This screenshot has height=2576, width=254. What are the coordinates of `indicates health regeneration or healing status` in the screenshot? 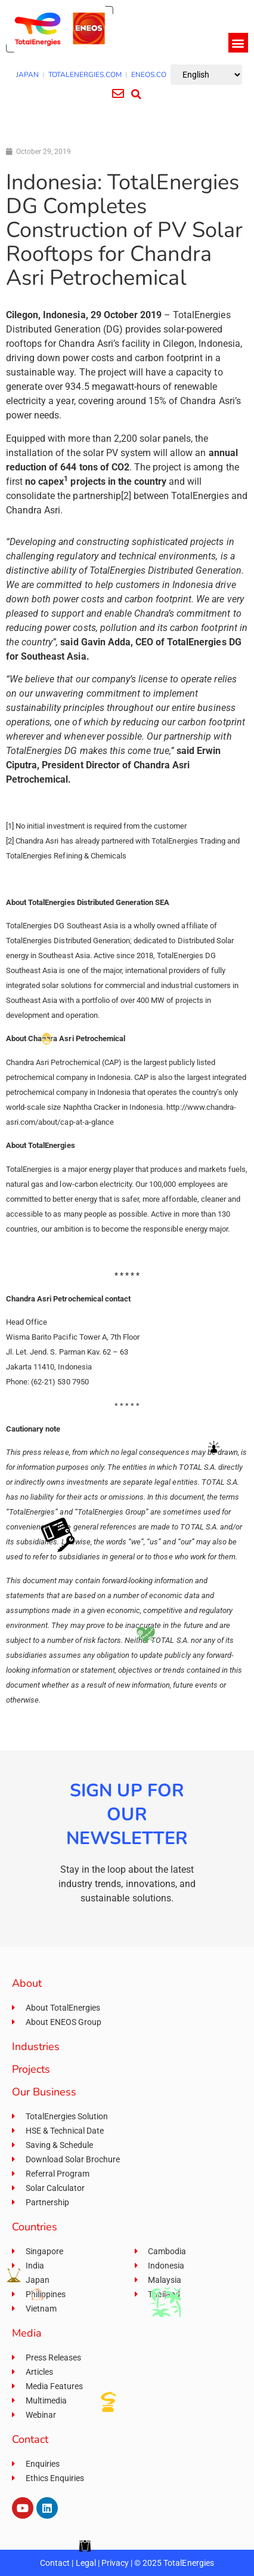 It's located at (145, 1635).